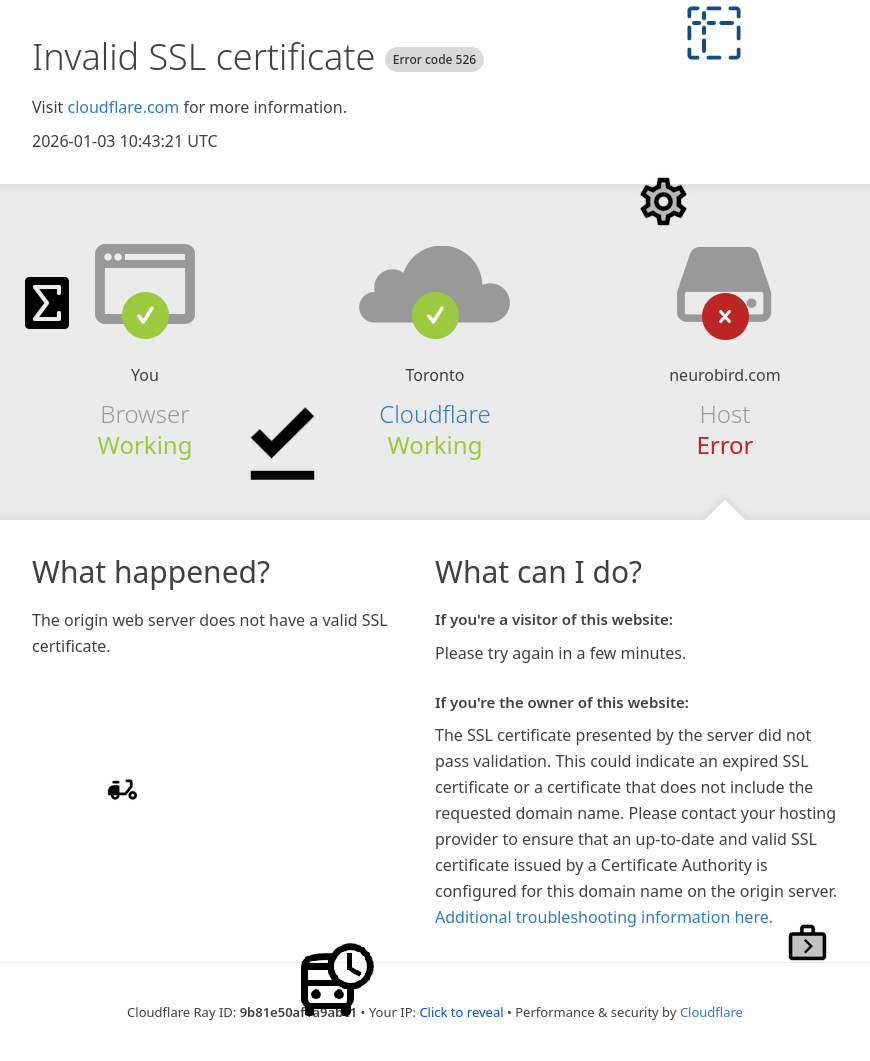 The height and width of the screenshot is (1061, 870). What do you see at coordinates (807, 941) in the screenshot?
I see `schedule task for next week` at bounding box center [807, 941].